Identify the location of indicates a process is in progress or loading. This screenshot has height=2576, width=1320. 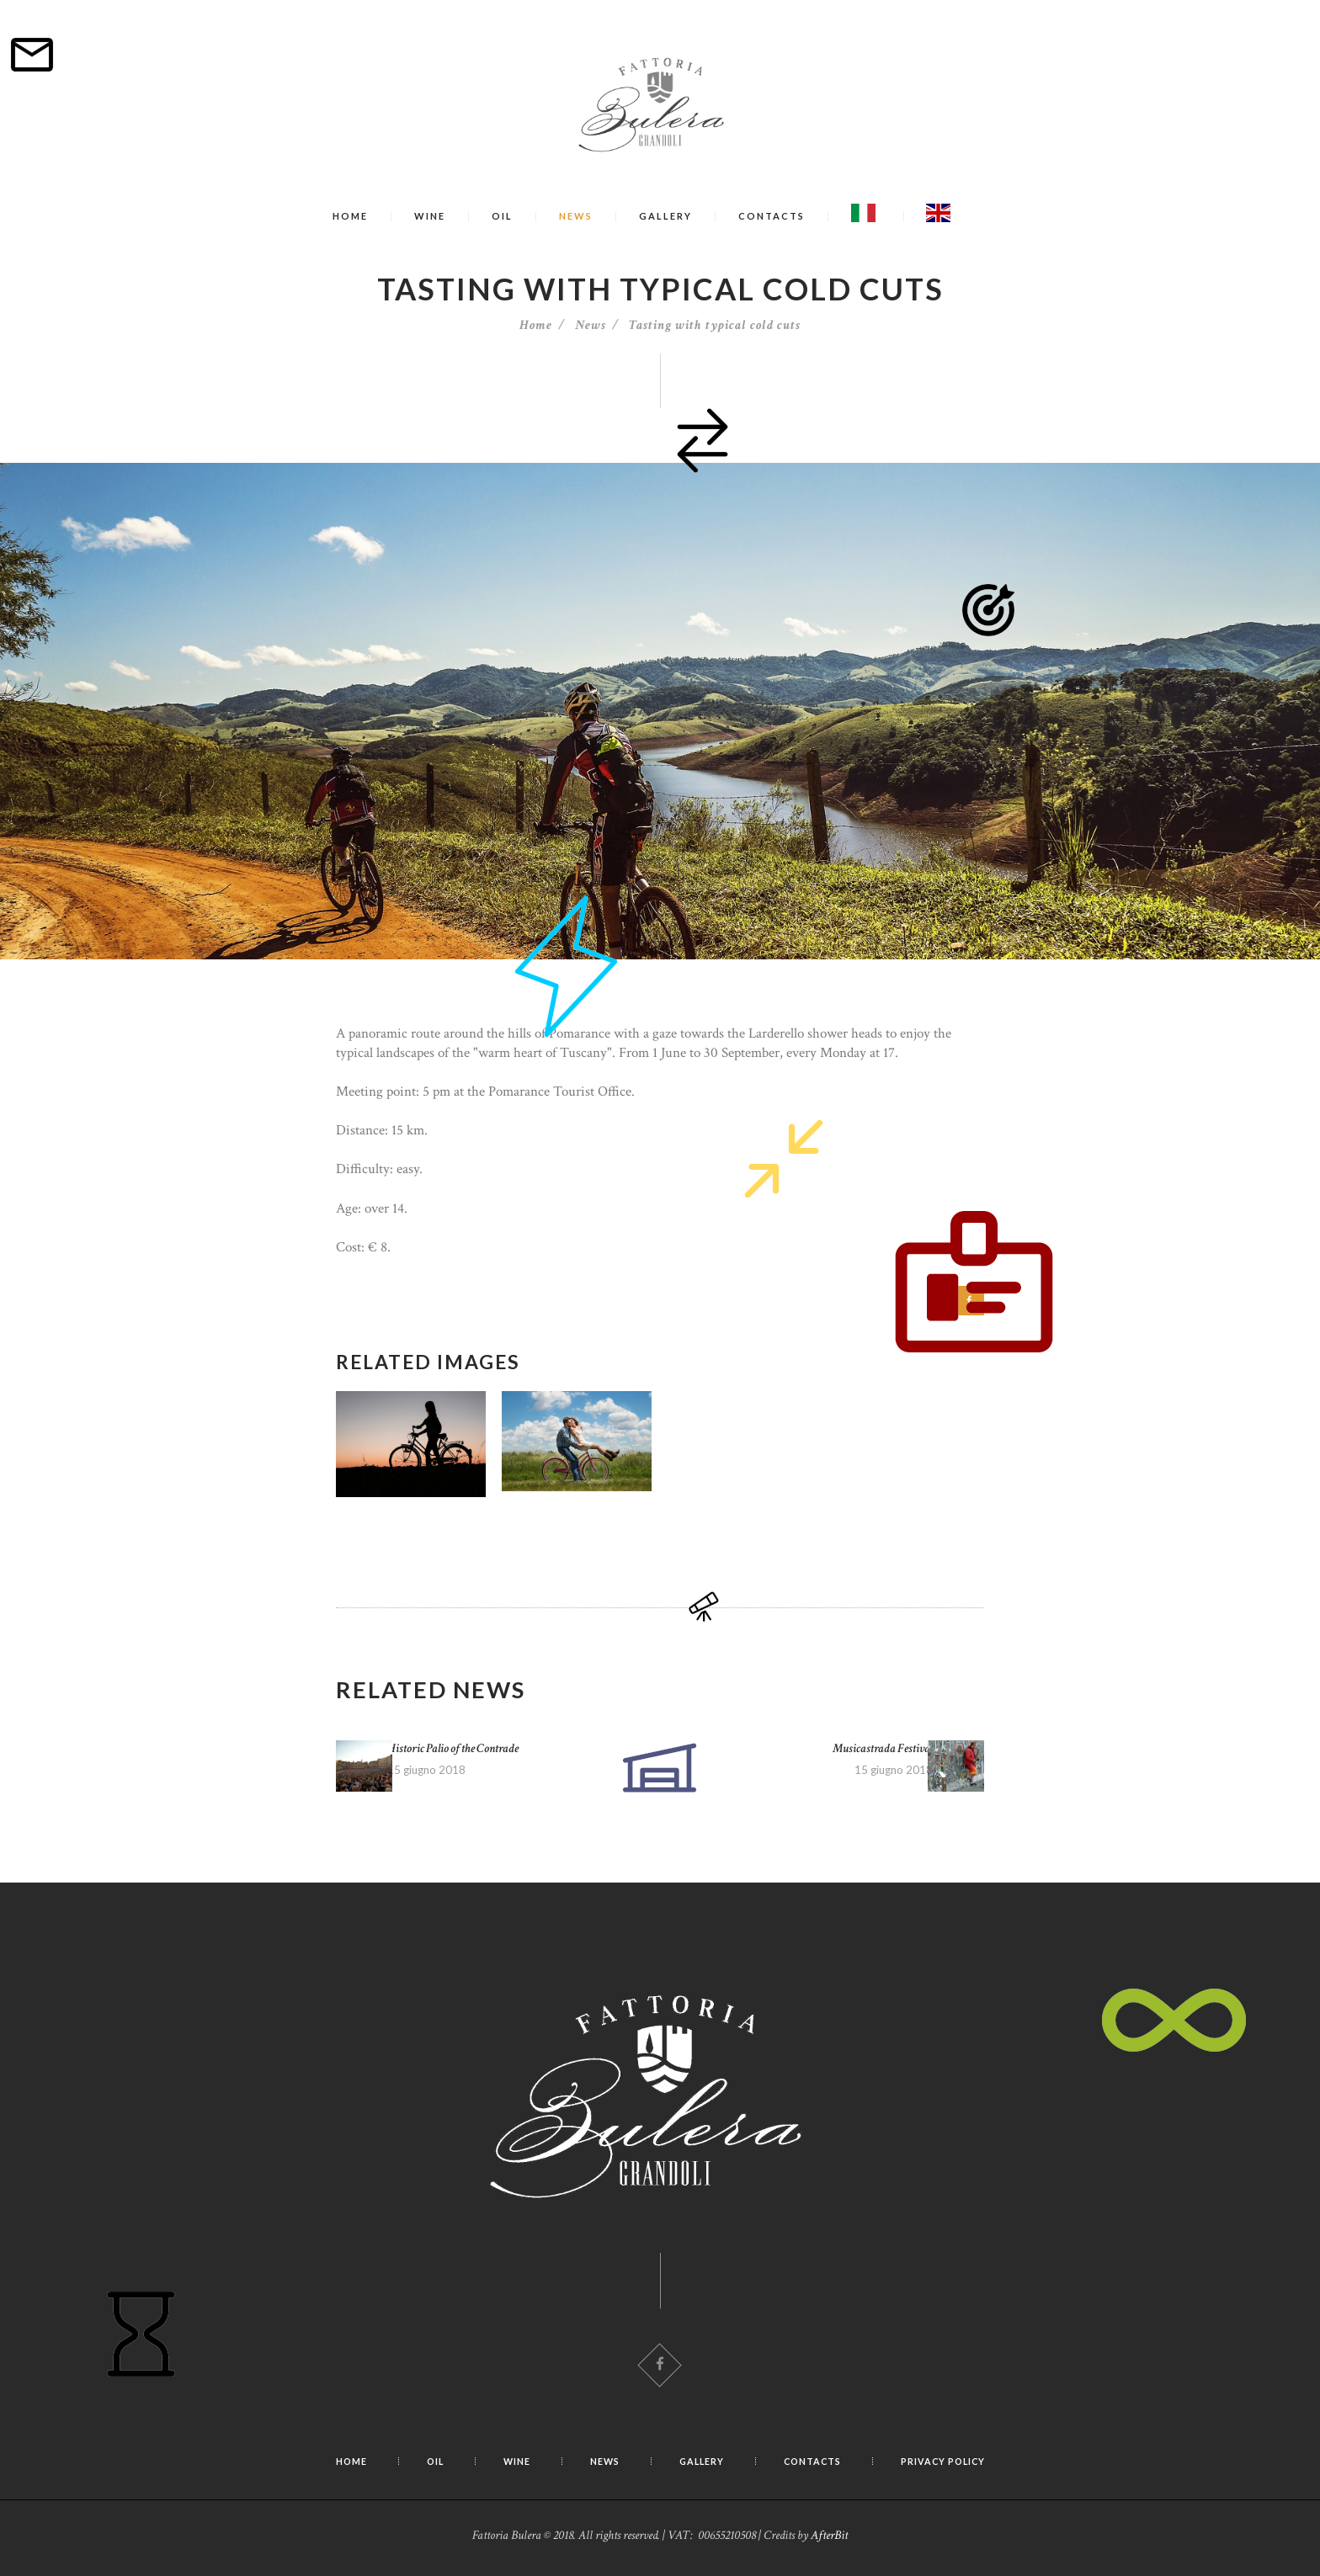
(141, 2334).